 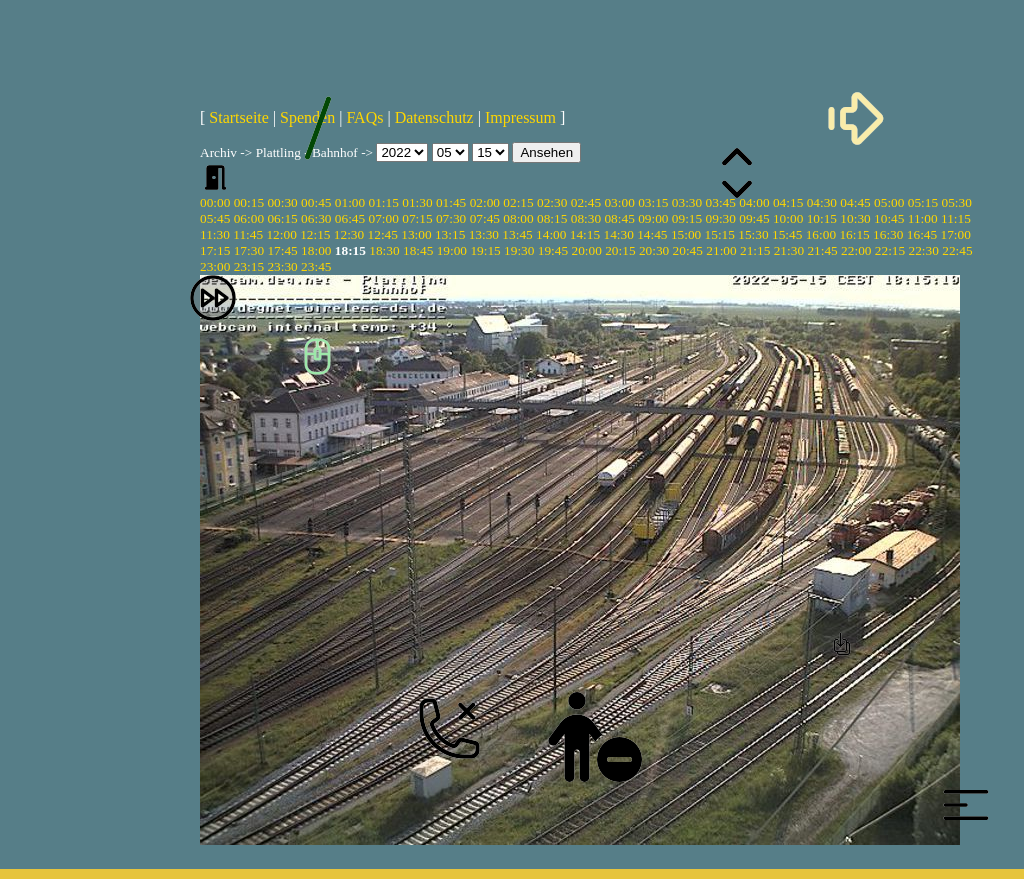 I want to click on indicates a disabled or unavailable feature, so click(x=318, y=128).